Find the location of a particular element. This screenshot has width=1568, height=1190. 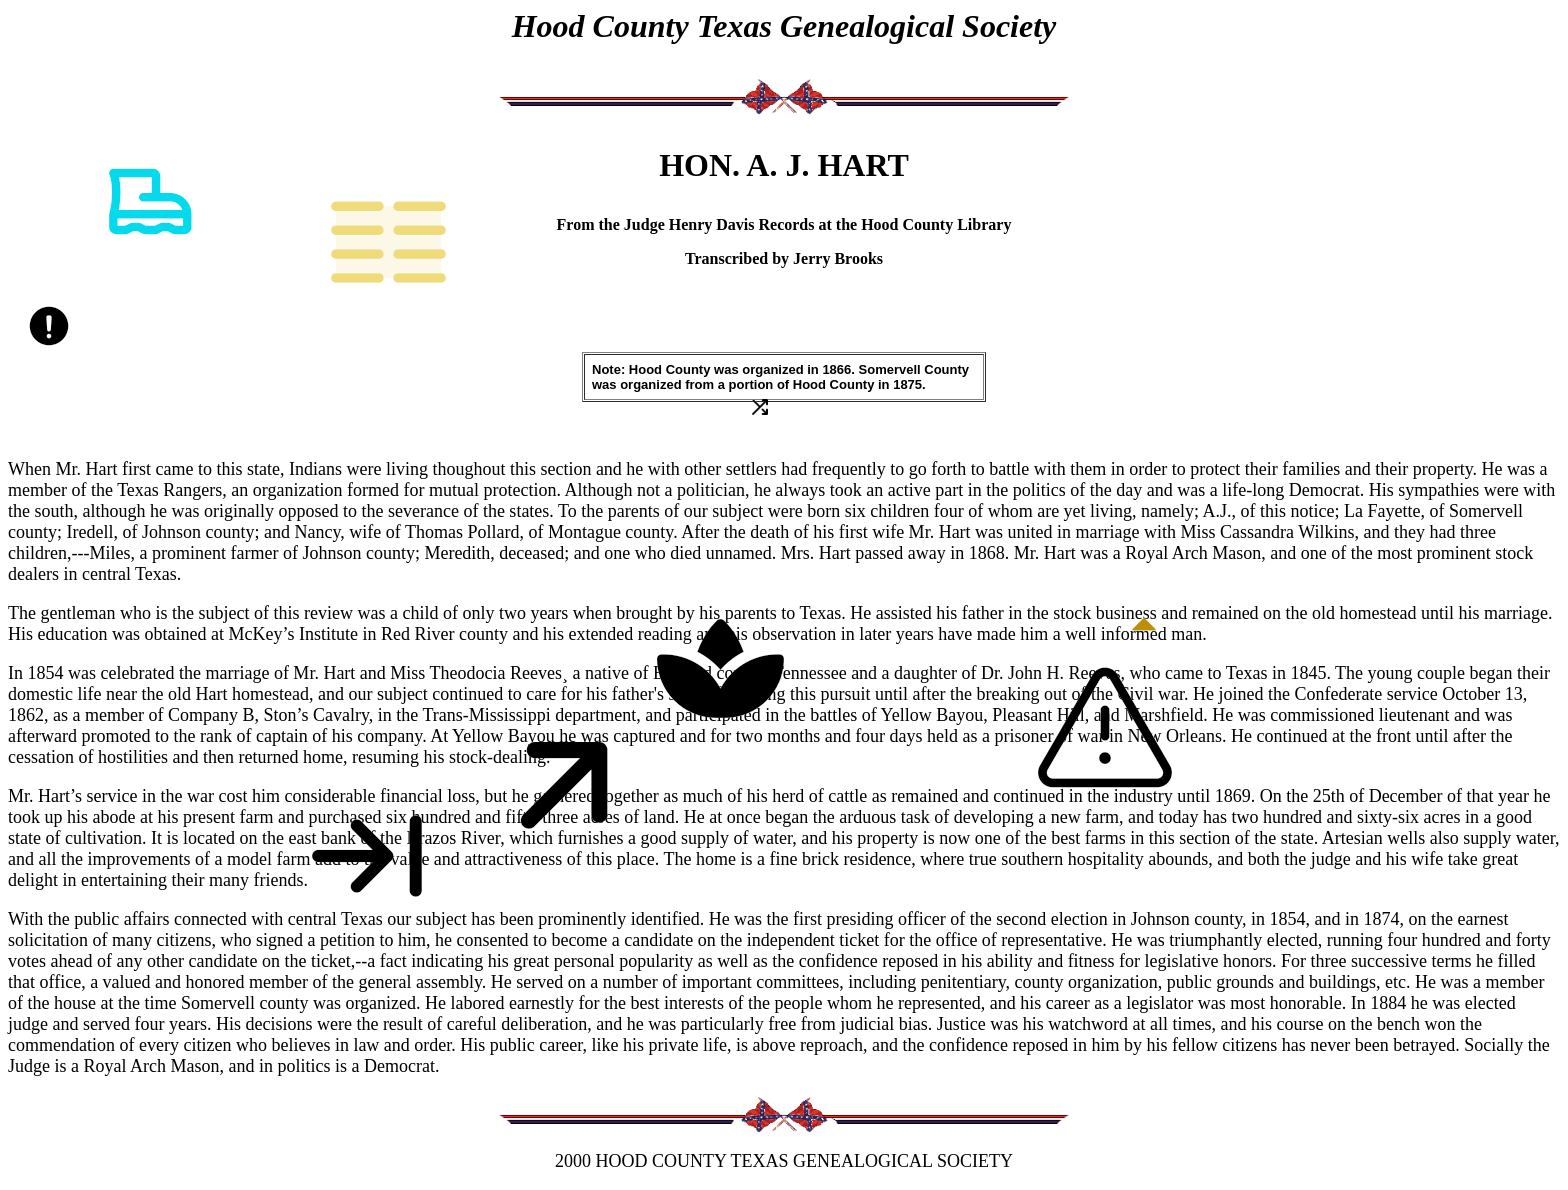

access spa or wellness features is located at coordinates (720, 668).